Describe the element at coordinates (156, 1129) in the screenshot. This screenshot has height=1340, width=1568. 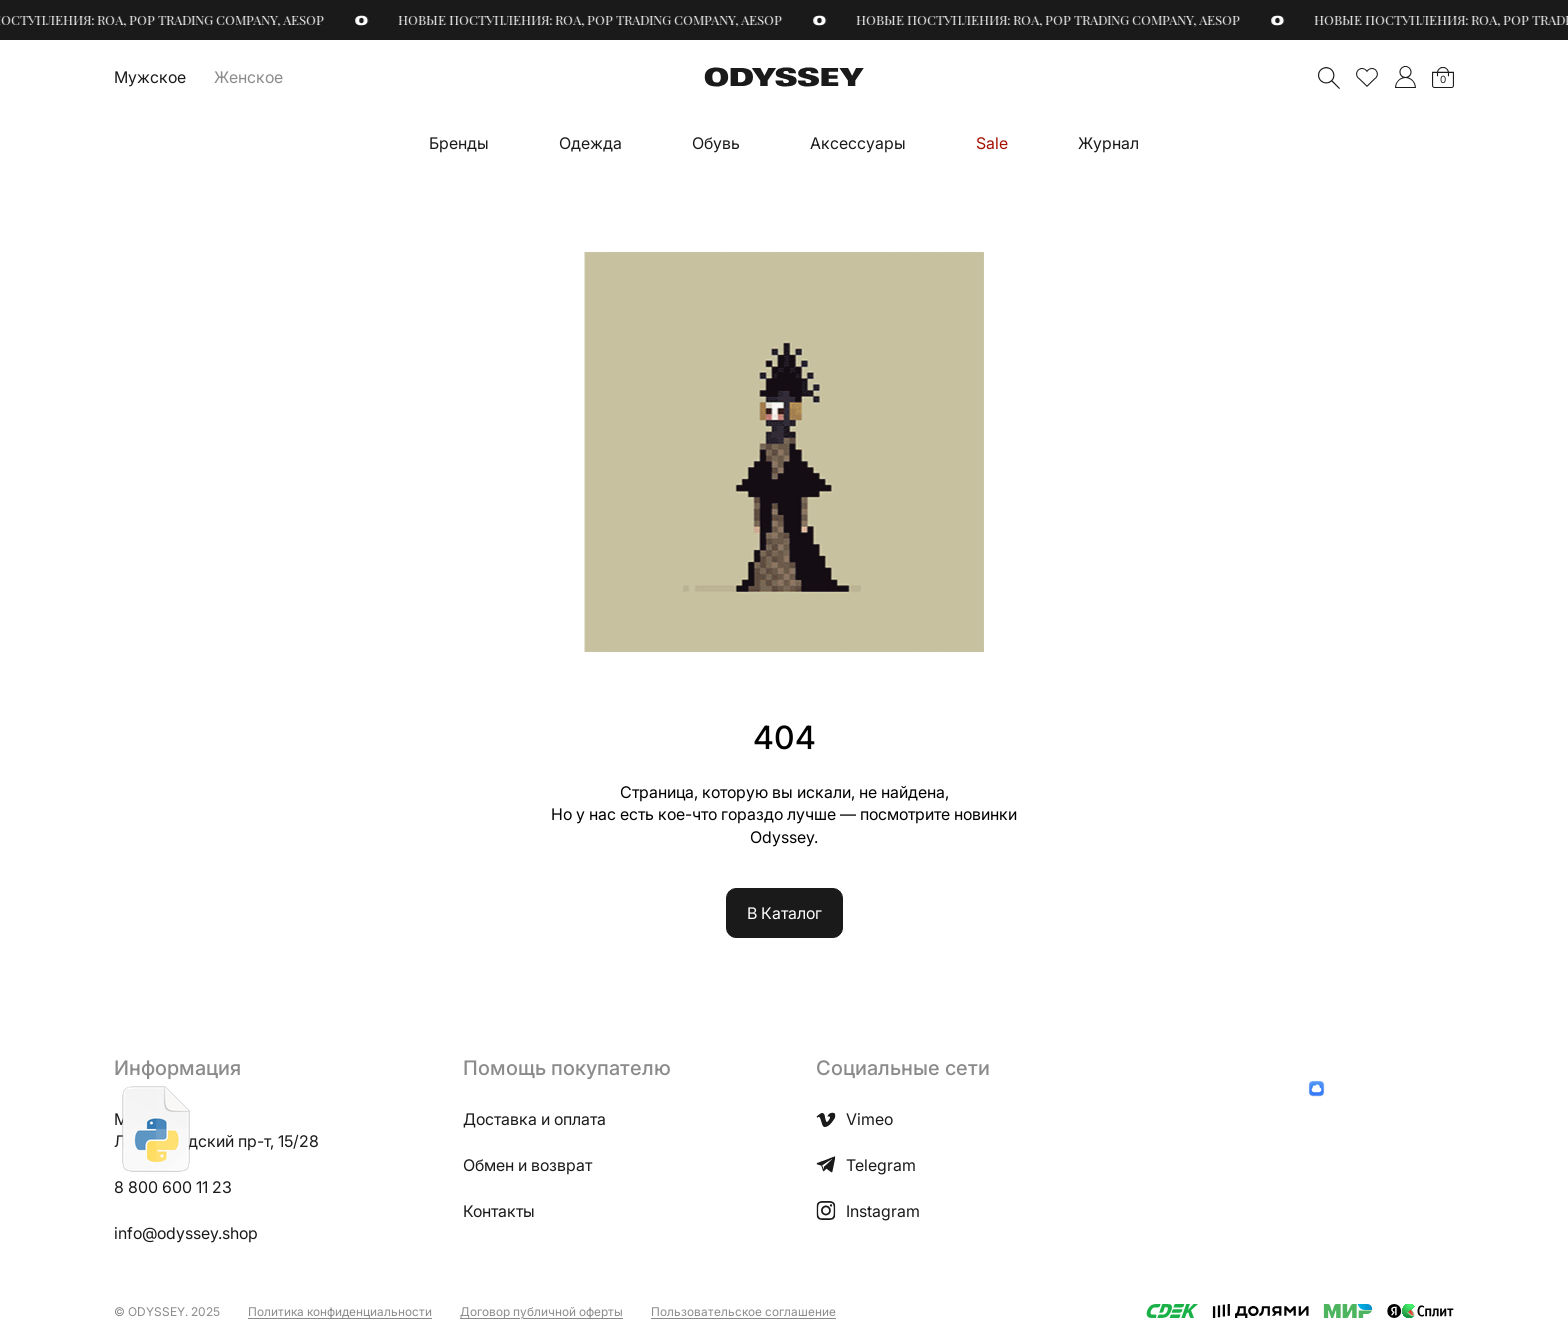
I see `a python 3 source code file` at that location.